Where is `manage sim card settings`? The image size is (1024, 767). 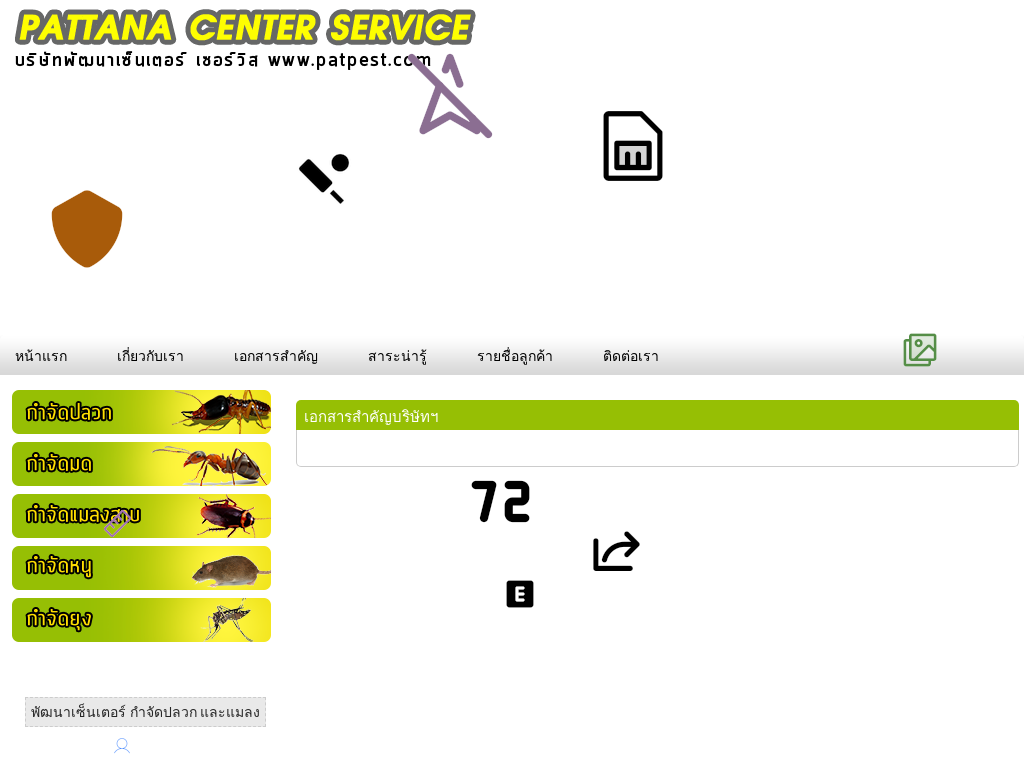
manage sim card settings is located at coordinates (633, 146).